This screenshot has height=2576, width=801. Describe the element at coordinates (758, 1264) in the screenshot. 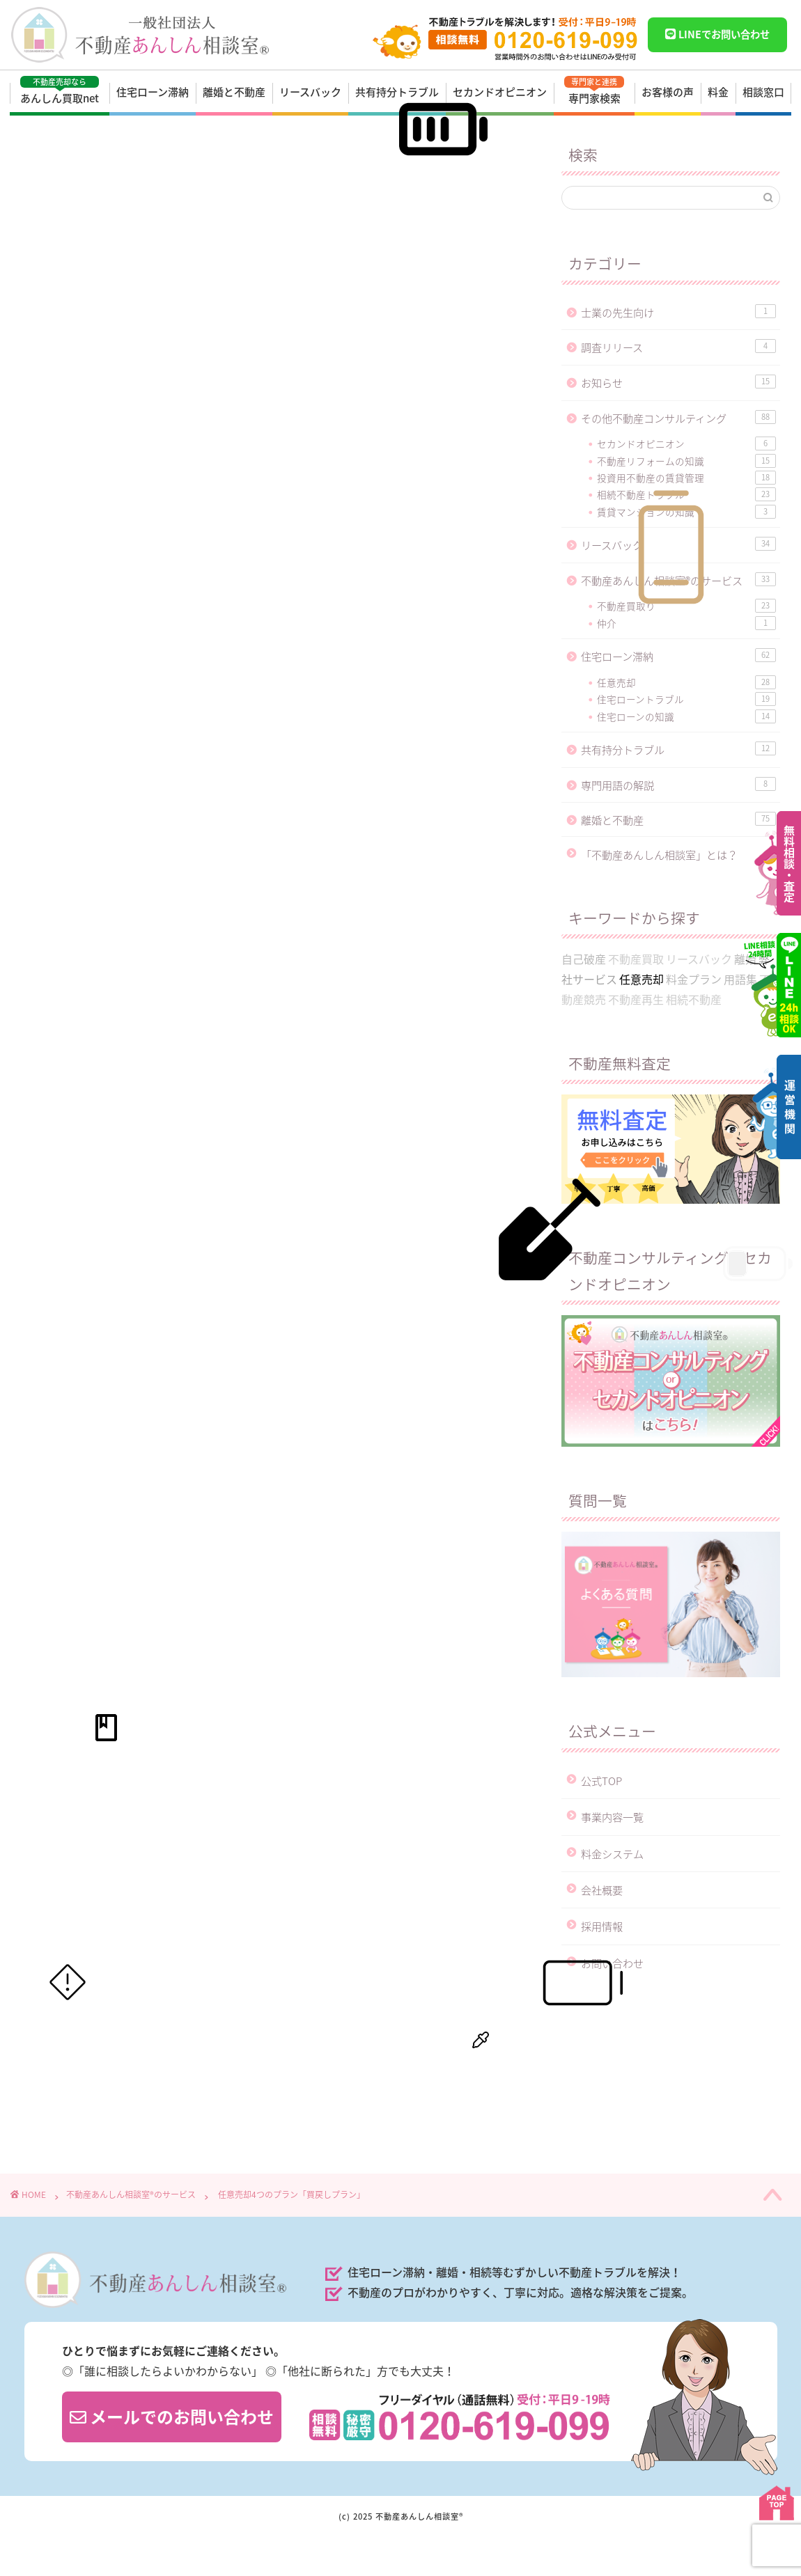

I see `indicates battery level at 30%` at that location.